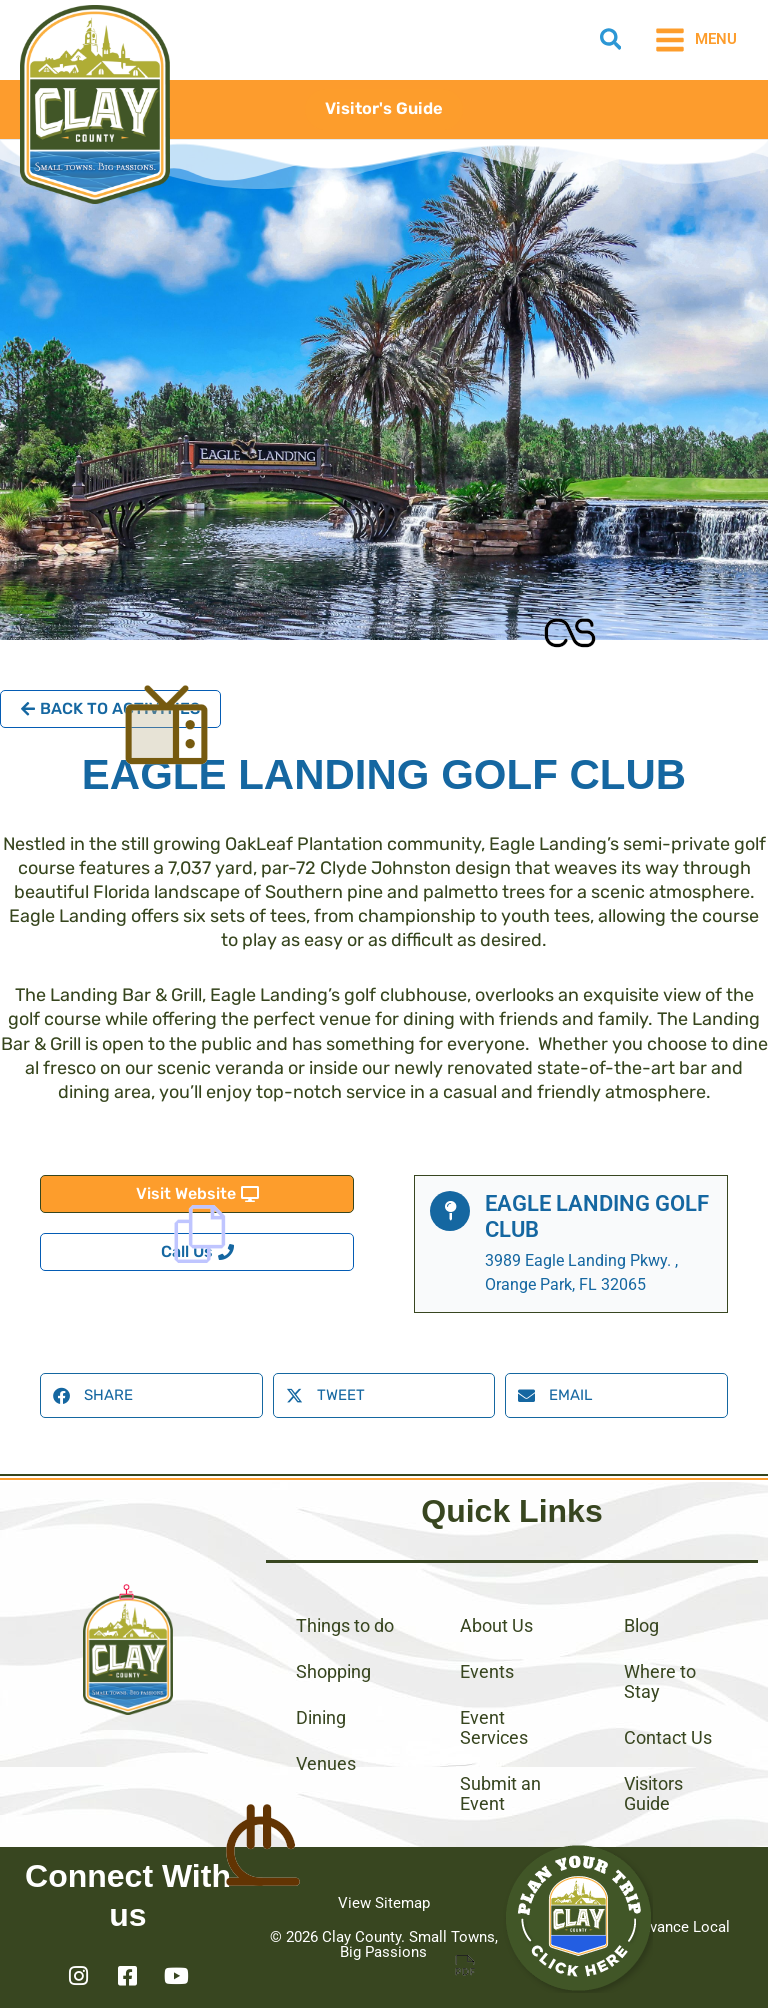  What do you see at coordinates (465, 1966) in the screenshot?
I see `view or open a PDF document` at bounding box center [465, 1966].